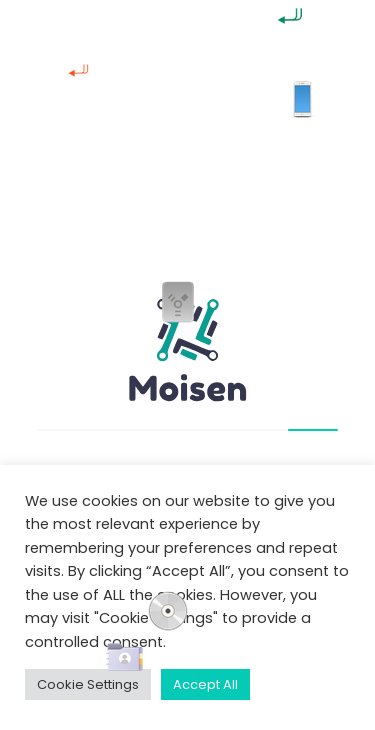 The height and width of the screenshot is (730, 375). I want to click on open microsoft contacts folder, so click(125, 658).